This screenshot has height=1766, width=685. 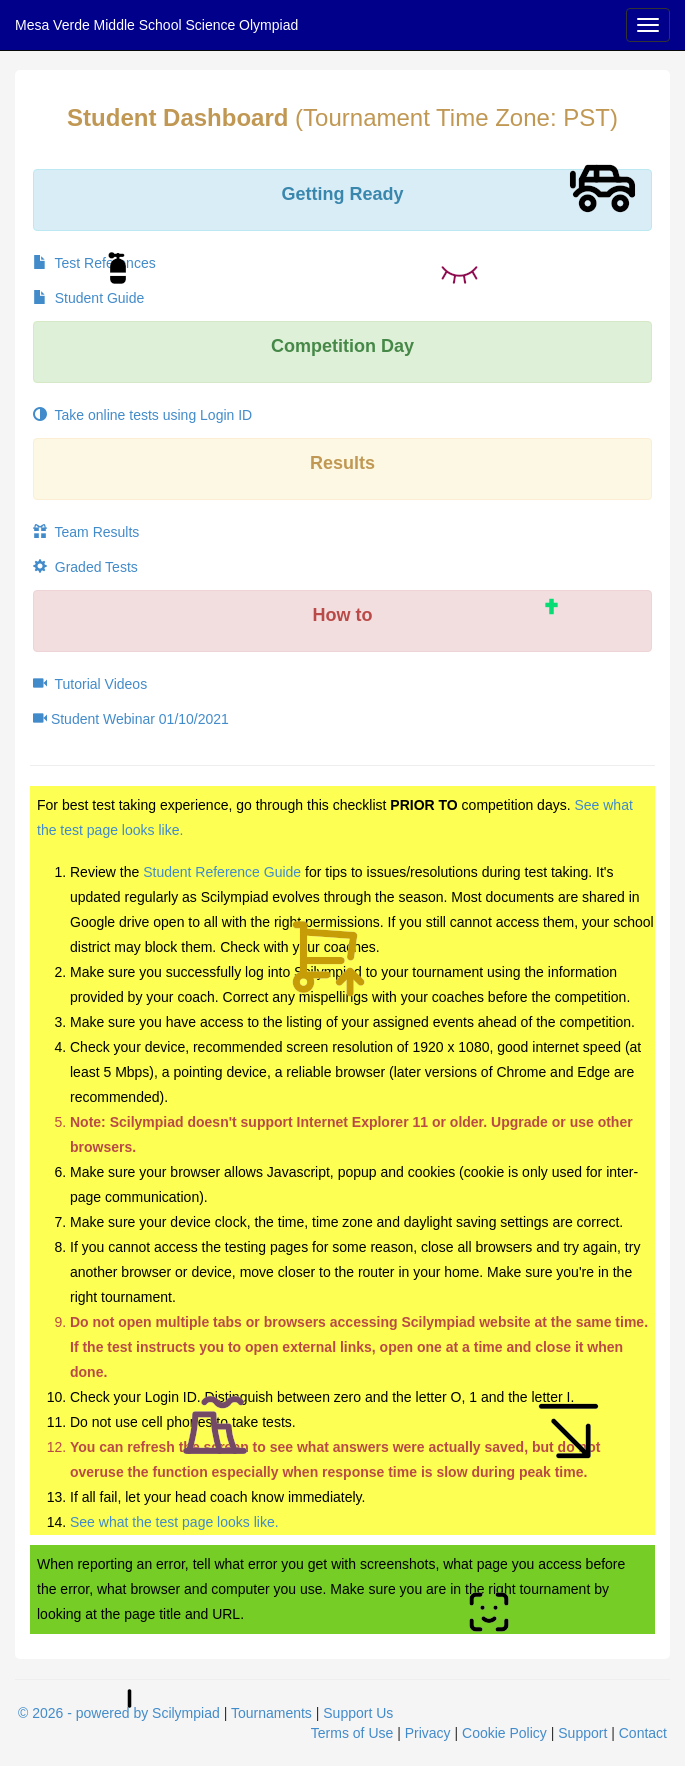 I want to click on authenticate with face id, so click(x=489, y=1612).